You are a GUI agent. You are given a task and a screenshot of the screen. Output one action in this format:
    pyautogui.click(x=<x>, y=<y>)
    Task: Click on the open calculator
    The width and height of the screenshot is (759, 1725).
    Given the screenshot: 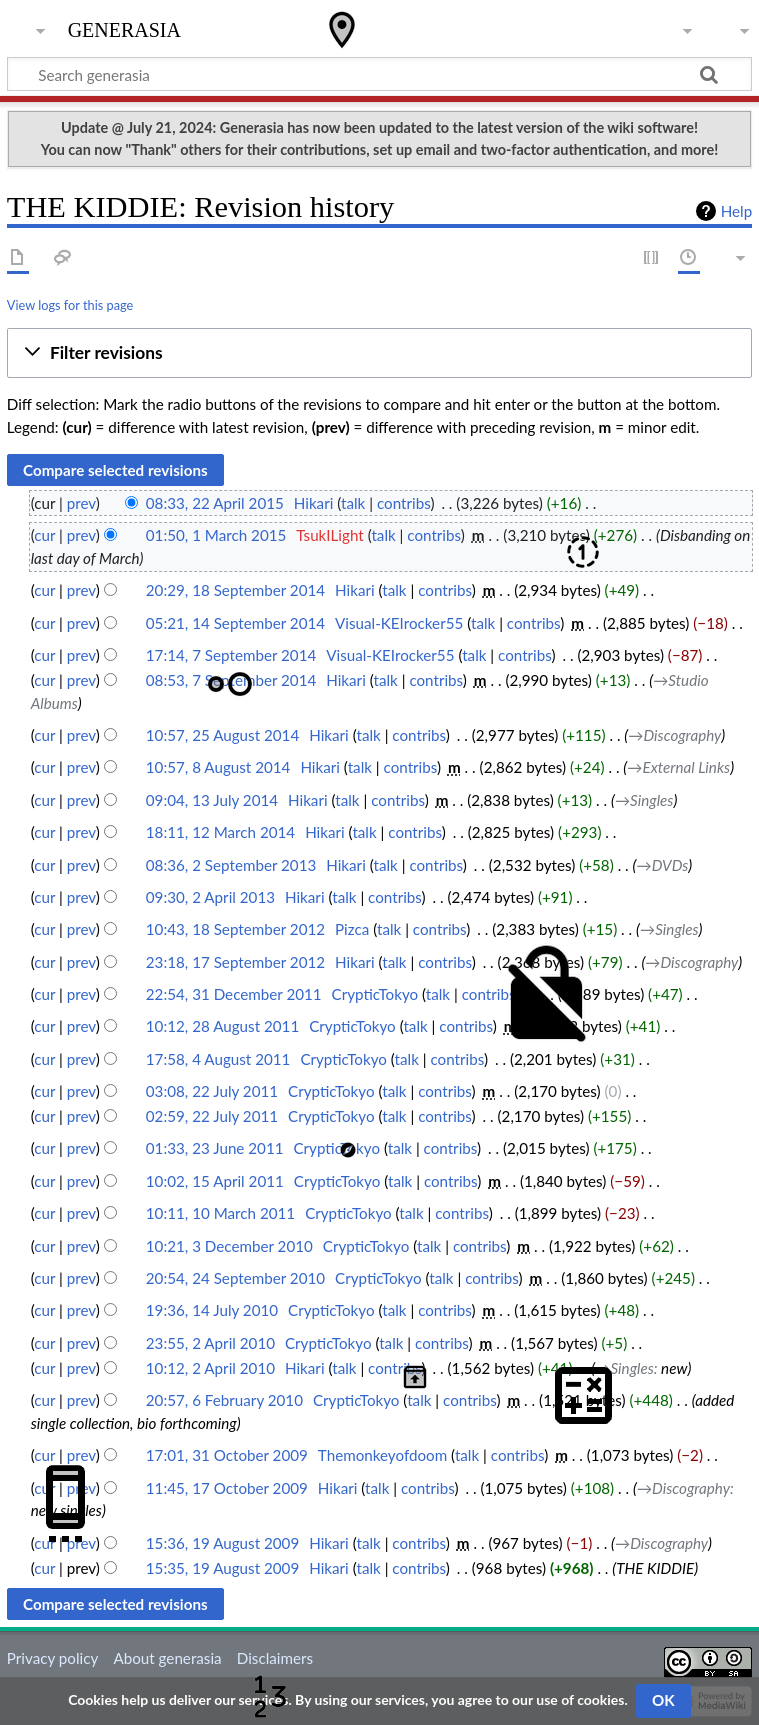 What is the action you would take?
    pyautogui.click(x=583, y=1395)
    